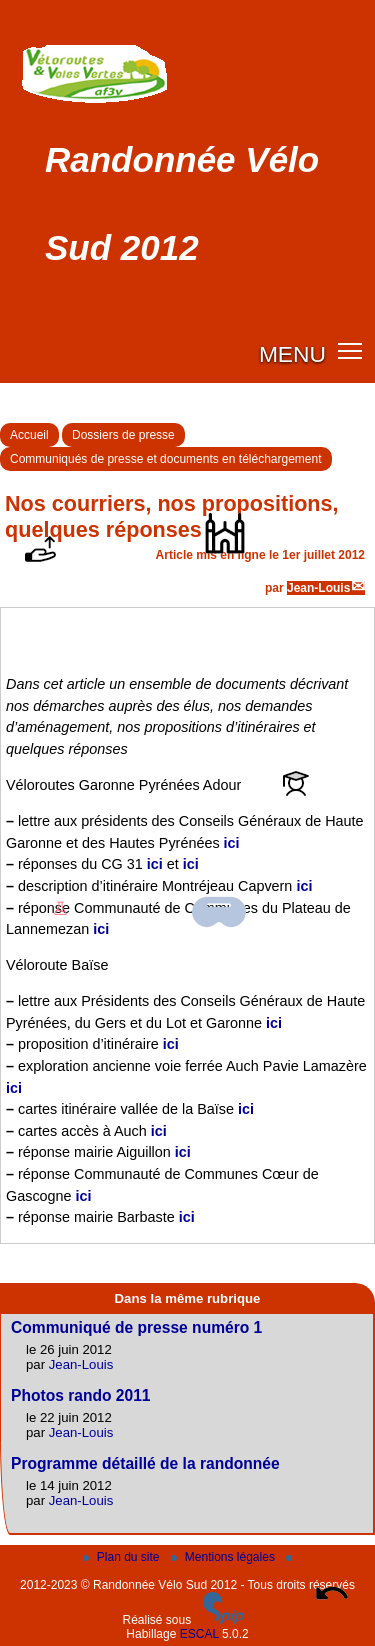 The image size is (375, 1646). Describe the element at coordinates (332, 1593) in the screenshot. I see `undo the last action` at that location.